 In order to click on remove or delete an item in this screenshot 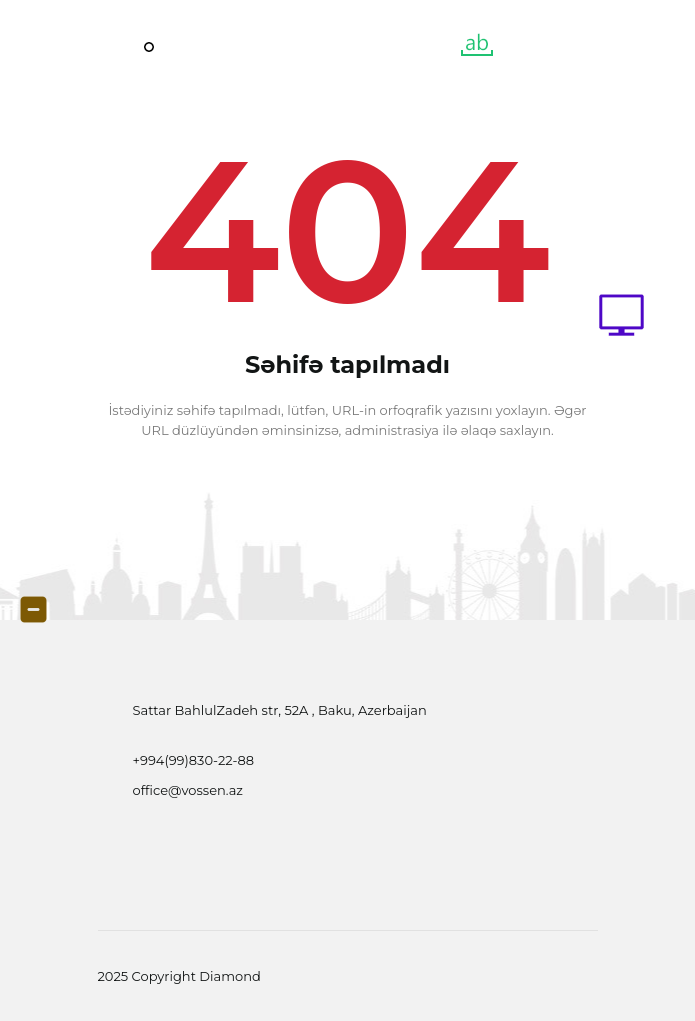, I will do `click(33, 609)`.